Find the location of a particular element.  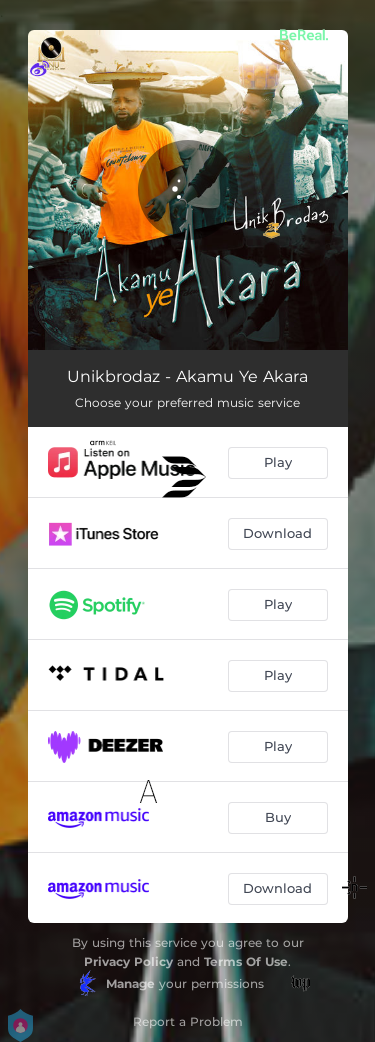

open The Washington Post app is located at coordinates (300, 983).